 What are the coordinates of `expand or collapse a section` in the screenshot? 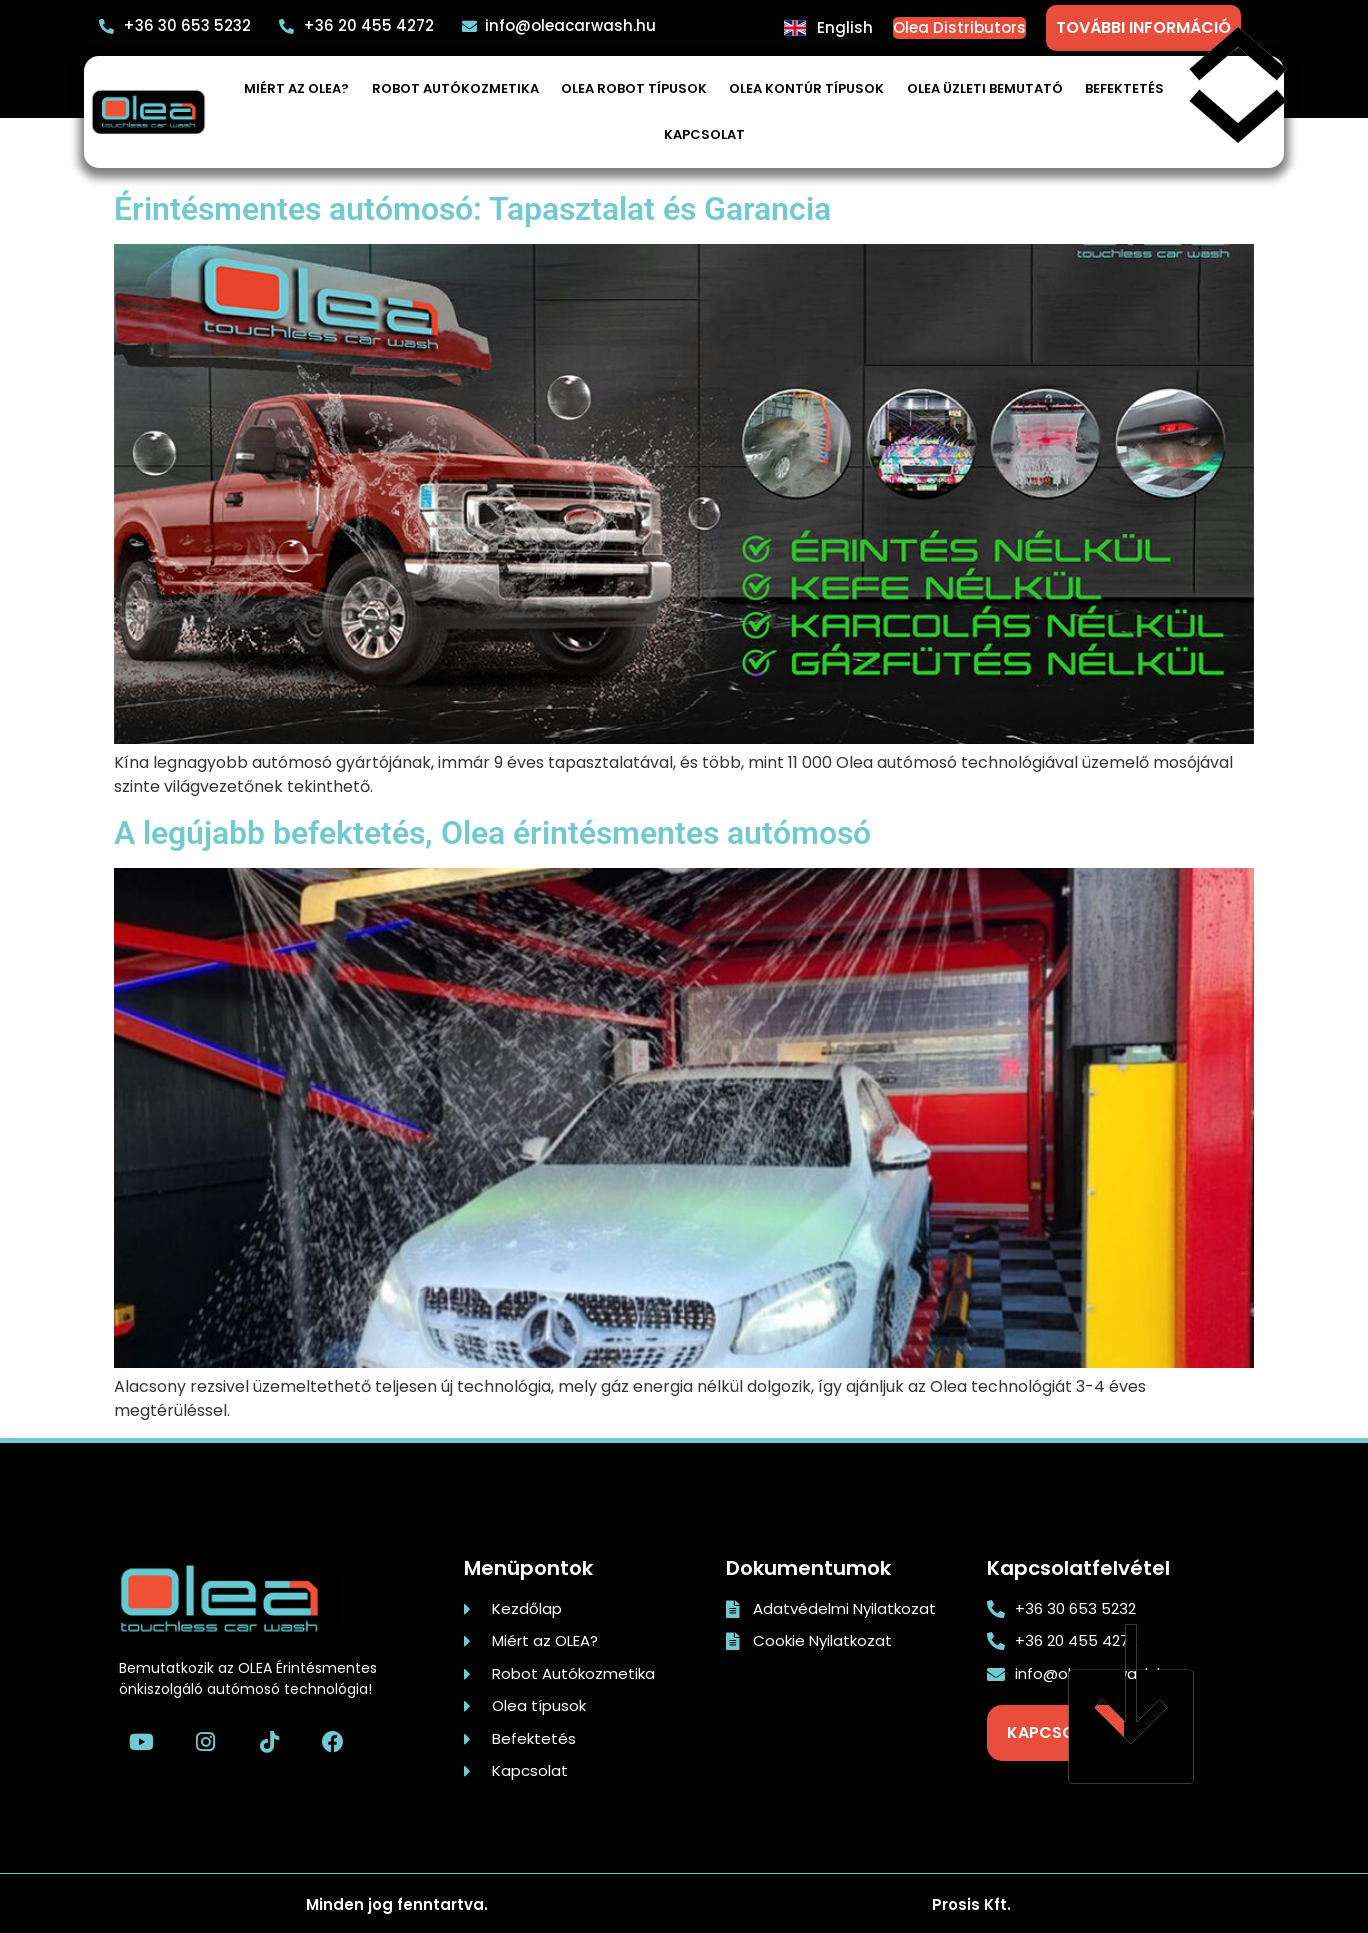 It's located at (1238, 85).